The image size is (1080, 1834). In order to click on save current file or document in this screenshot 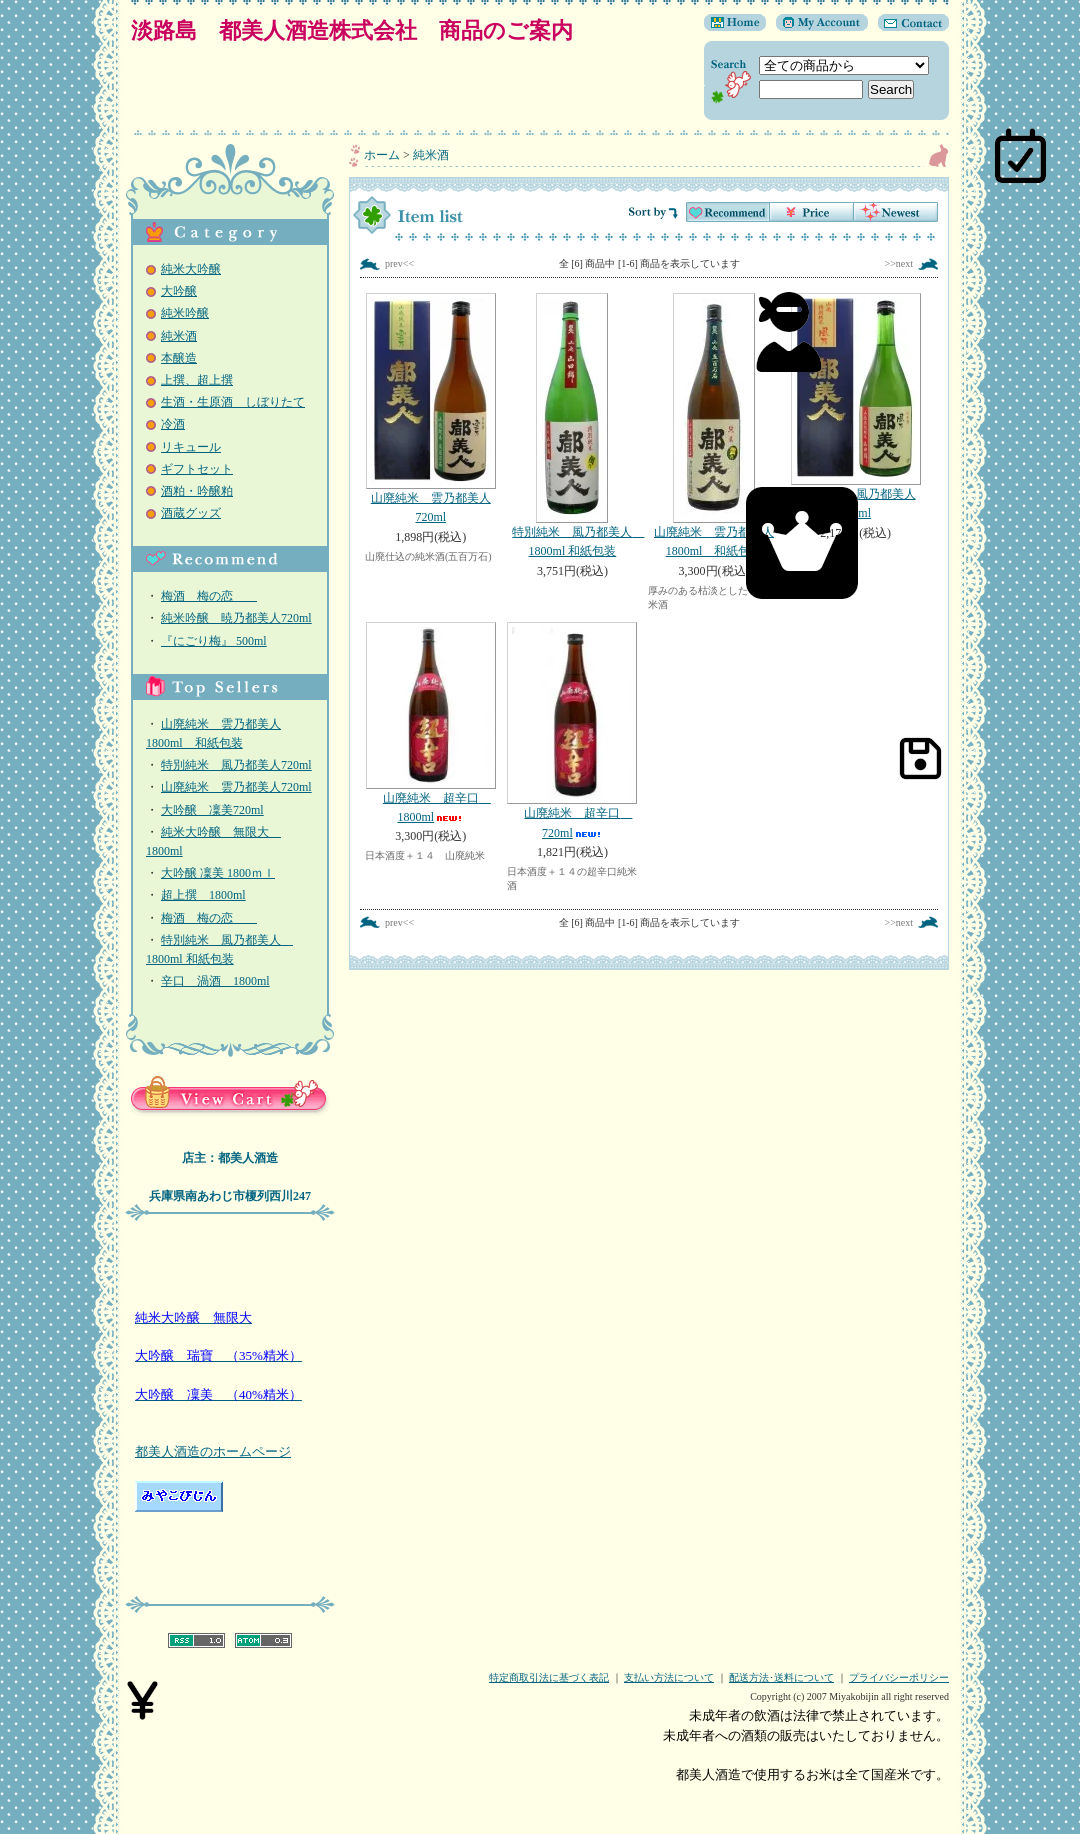, I will do `click(920, 758)`.